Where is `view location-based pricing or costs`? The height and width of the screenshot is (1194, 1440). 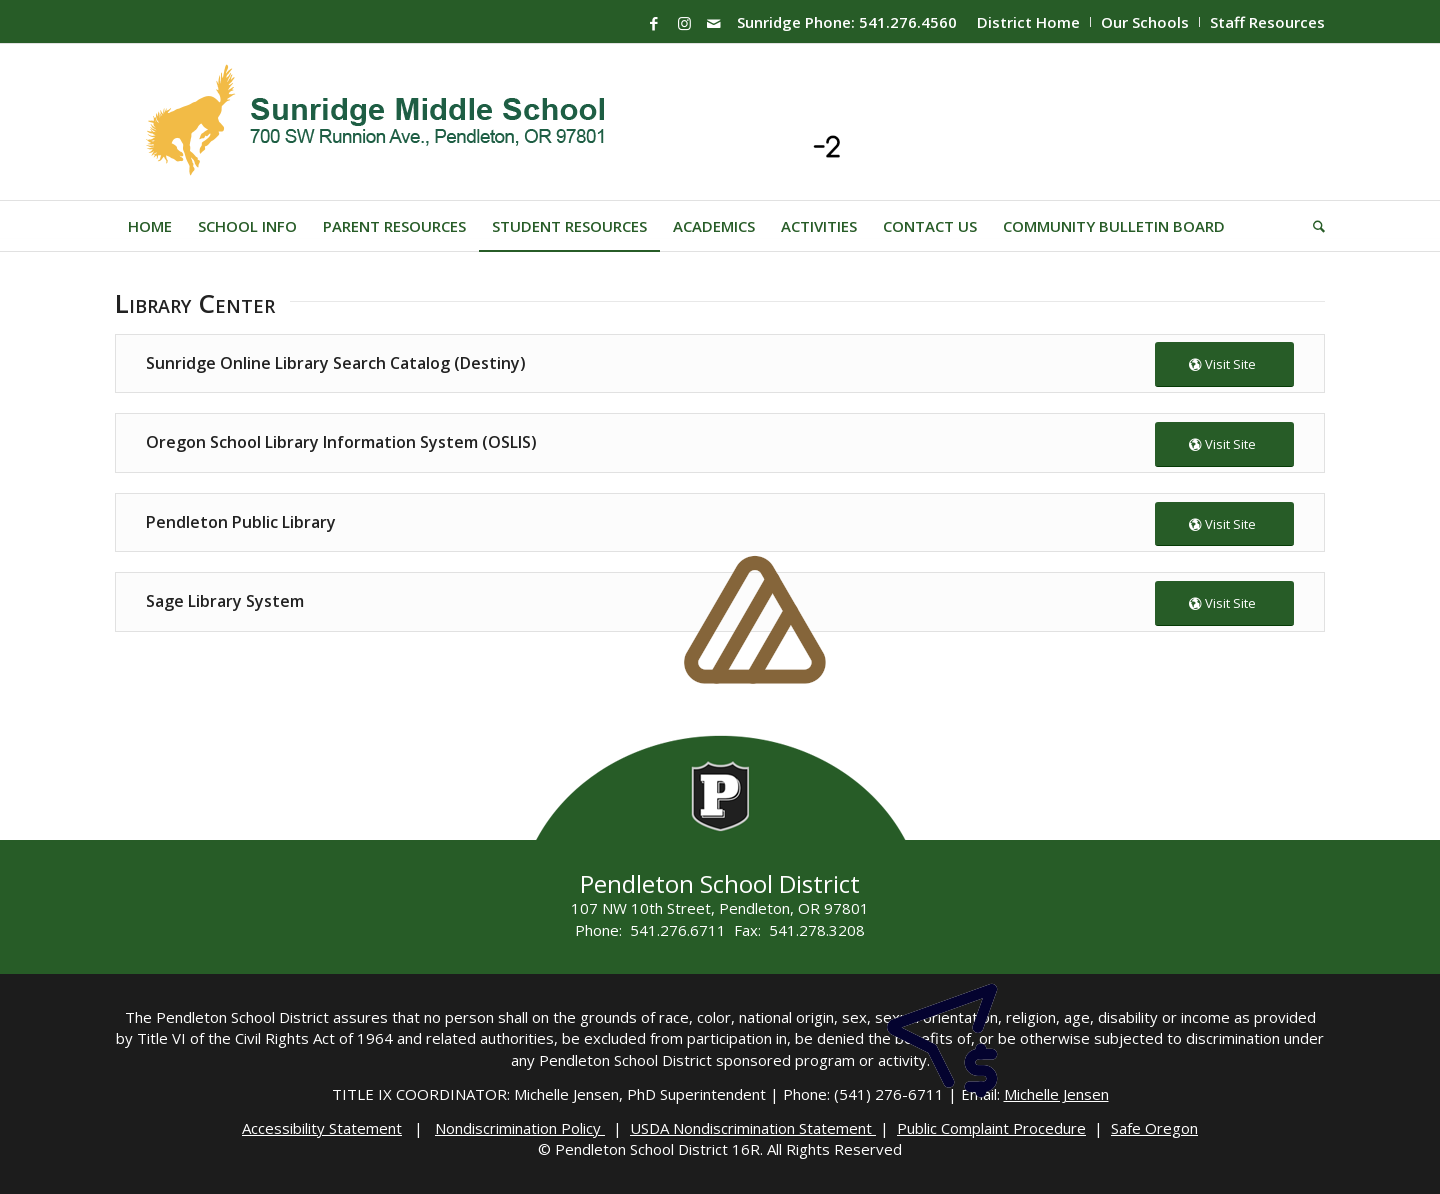
view location-based pricing or costs is located at coordinates (943, 1038).